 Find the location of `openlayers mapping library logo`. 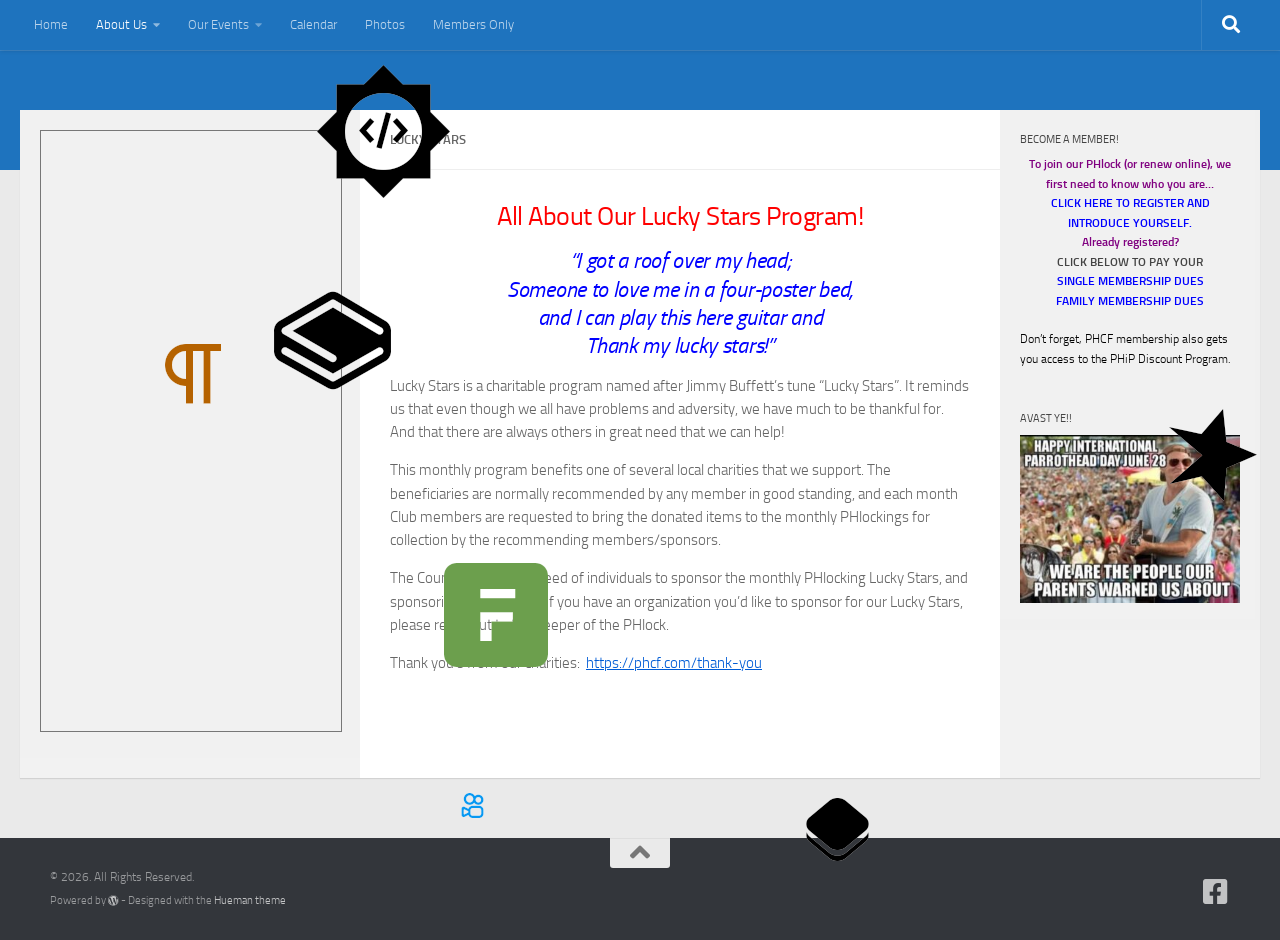

openlayers mapping library logo is located at coordinates (837, 829).